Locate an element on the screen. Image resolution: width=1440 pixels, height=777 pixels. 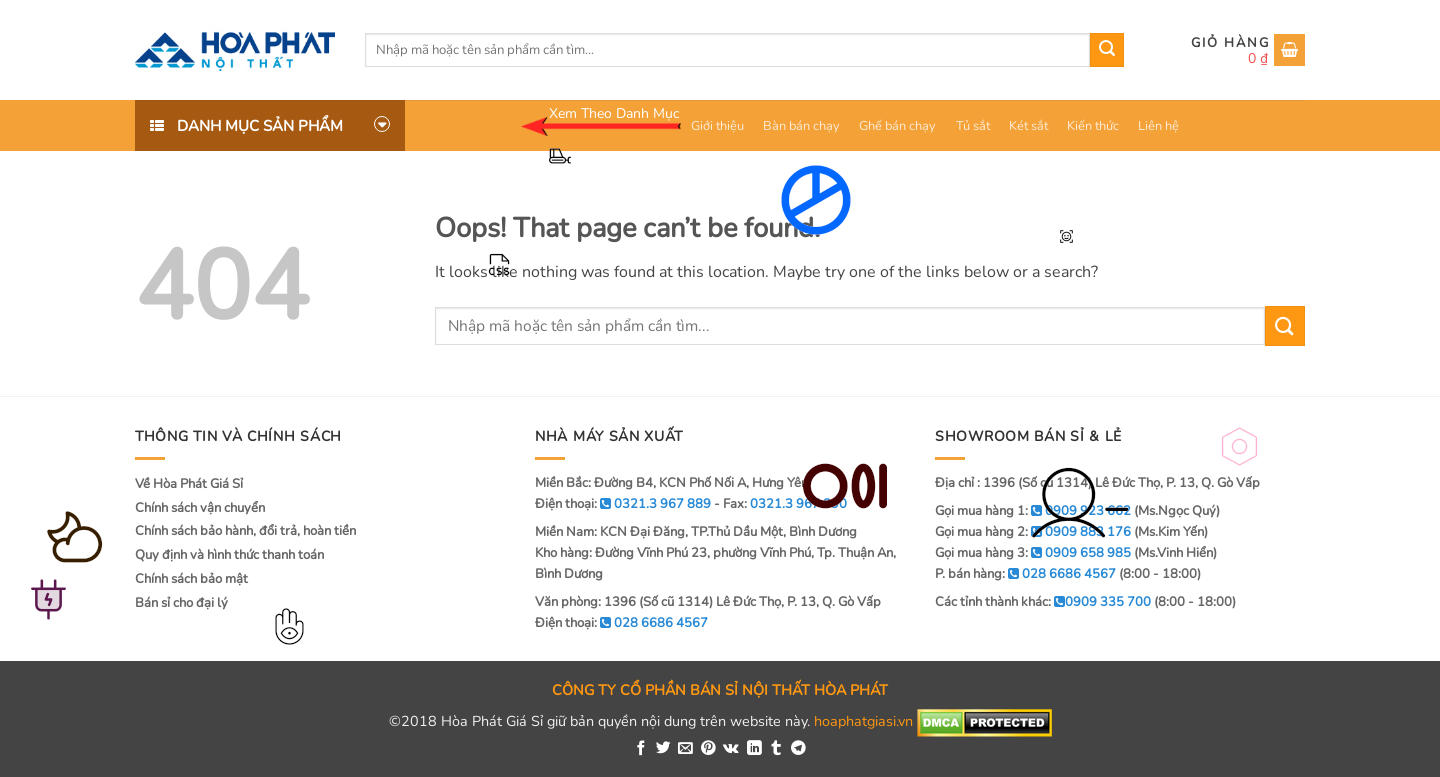
view or open a CSS stylesheet file is located at coordinates (499, 265).